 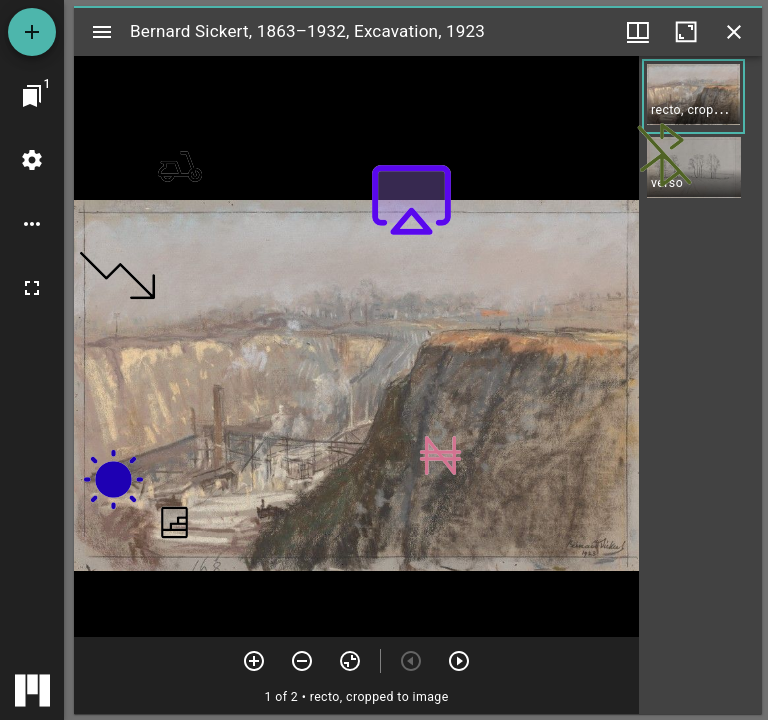 I want to click on stream content to an external display, so click(x=411, y=198).